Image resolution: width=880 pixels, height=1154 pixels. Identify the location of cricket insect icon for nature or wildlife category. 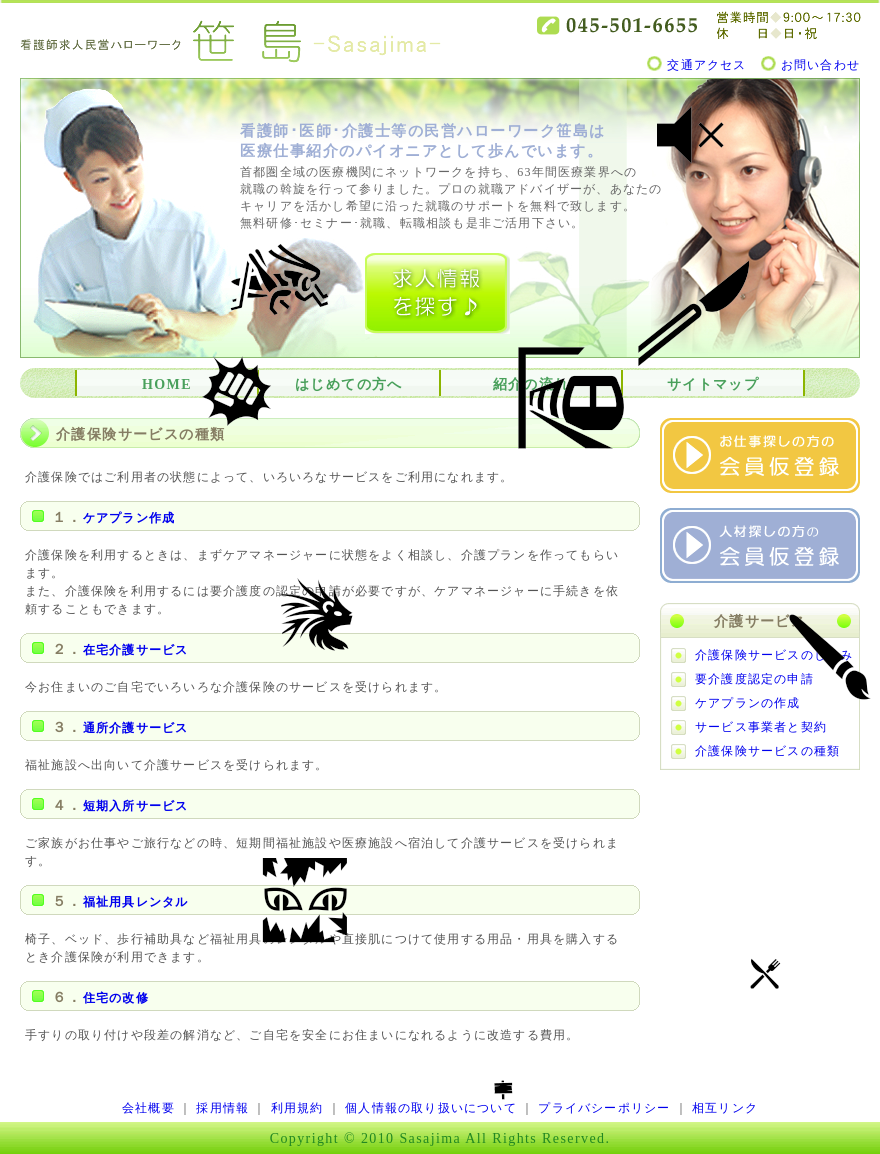
(279, 279).